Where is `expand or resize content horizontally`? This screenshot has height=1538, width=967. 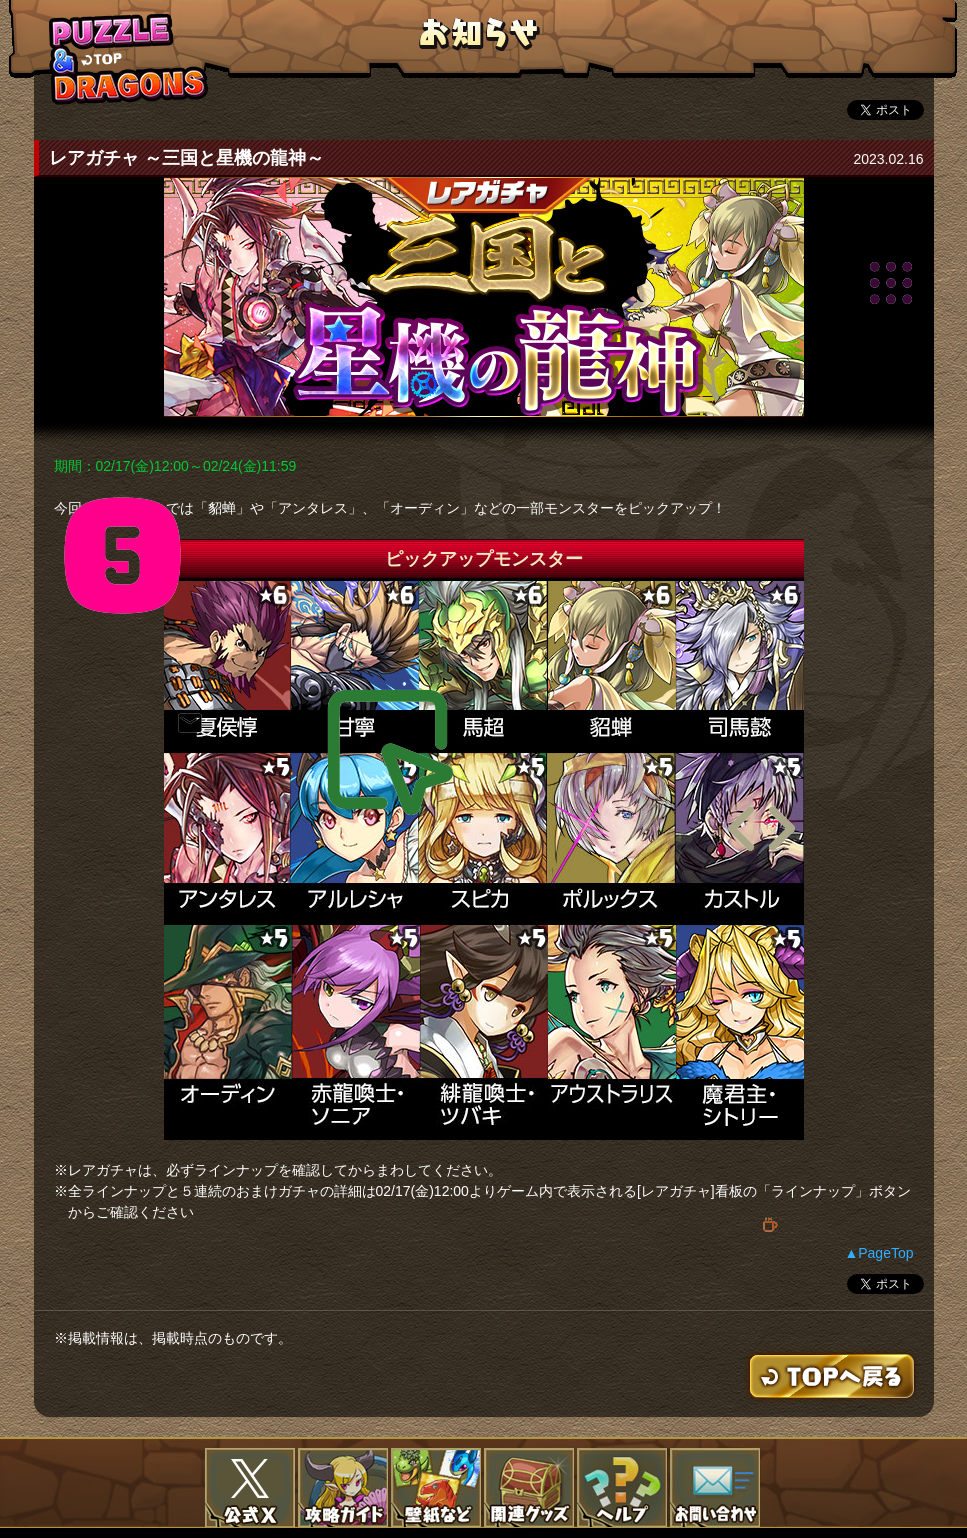 expand or resize content horizontally is located at coordinates (761, 828).